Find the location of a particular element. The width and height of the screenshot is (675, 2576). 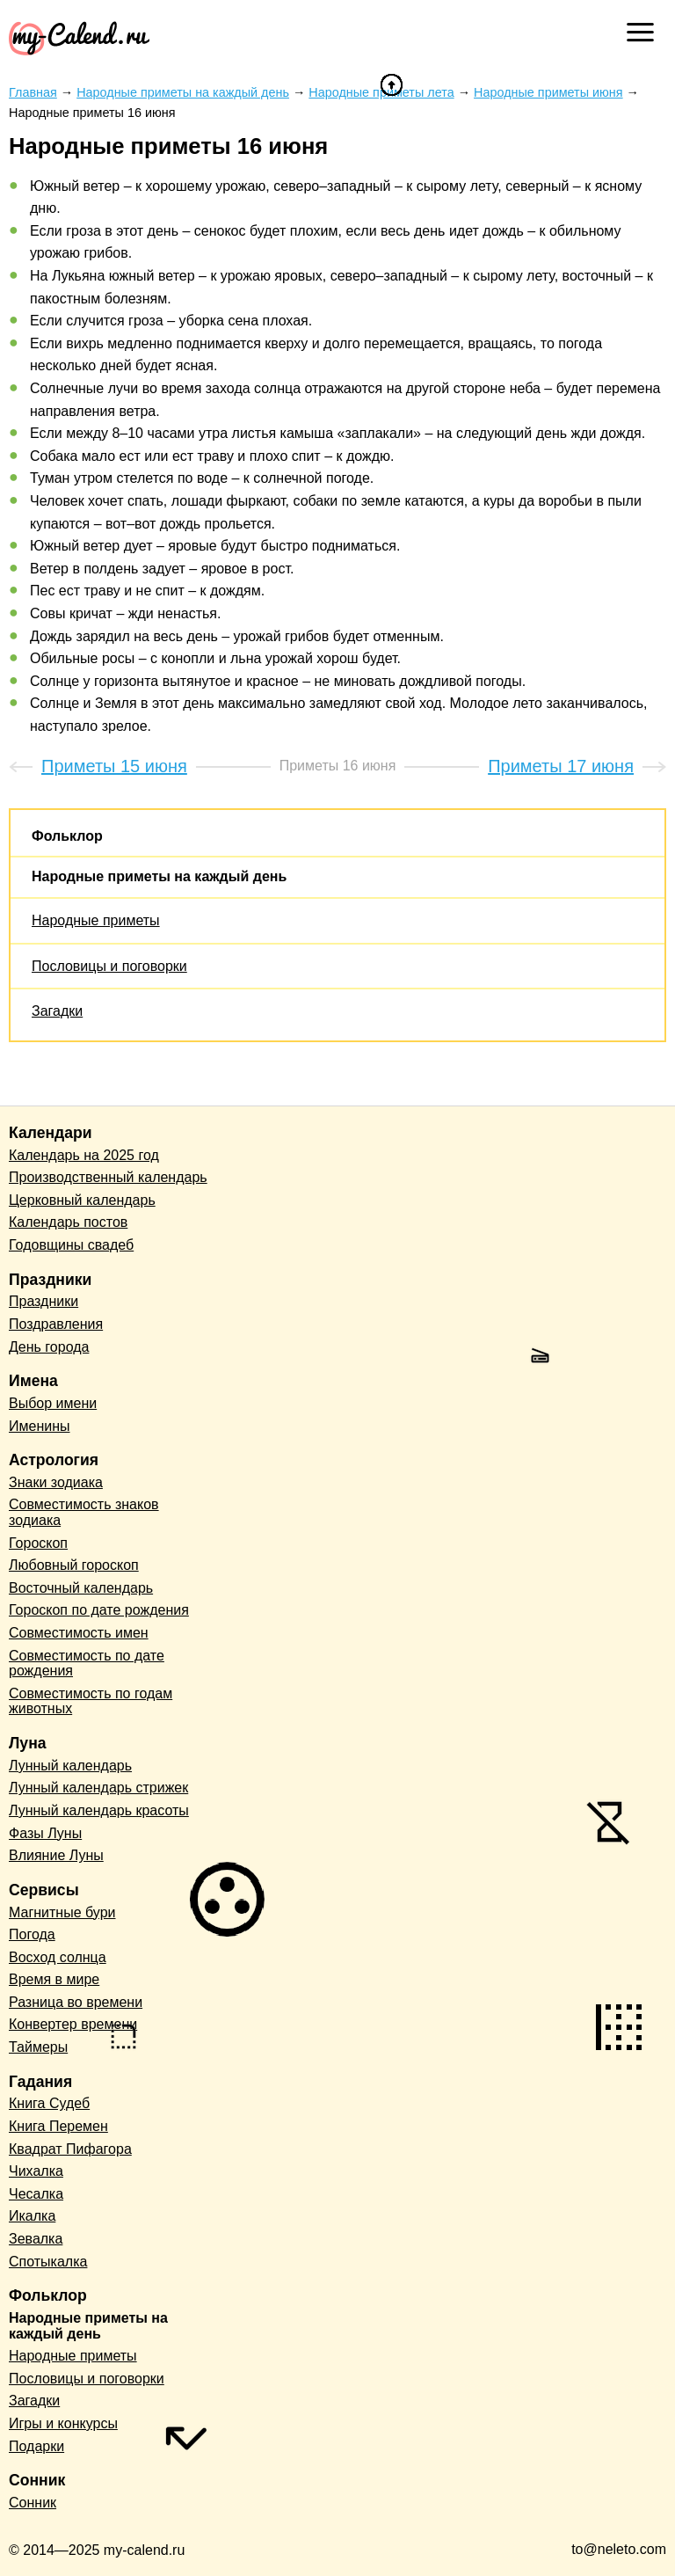

adjust corner radius of a shape or element is located at coordinates (123, 2036).